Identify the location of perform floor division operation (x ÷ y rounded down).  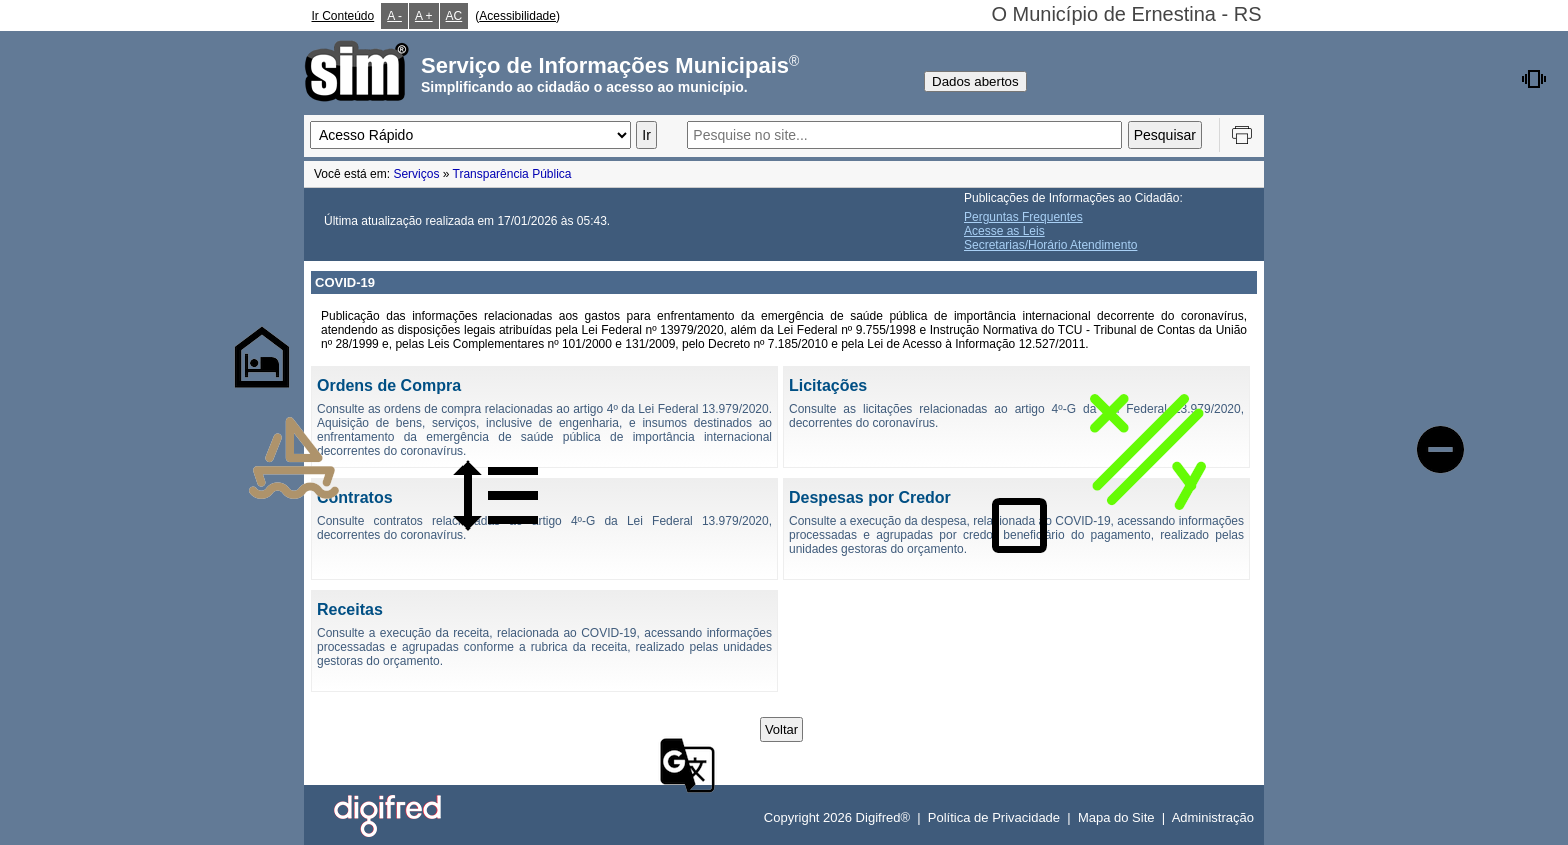
(1148, 452).